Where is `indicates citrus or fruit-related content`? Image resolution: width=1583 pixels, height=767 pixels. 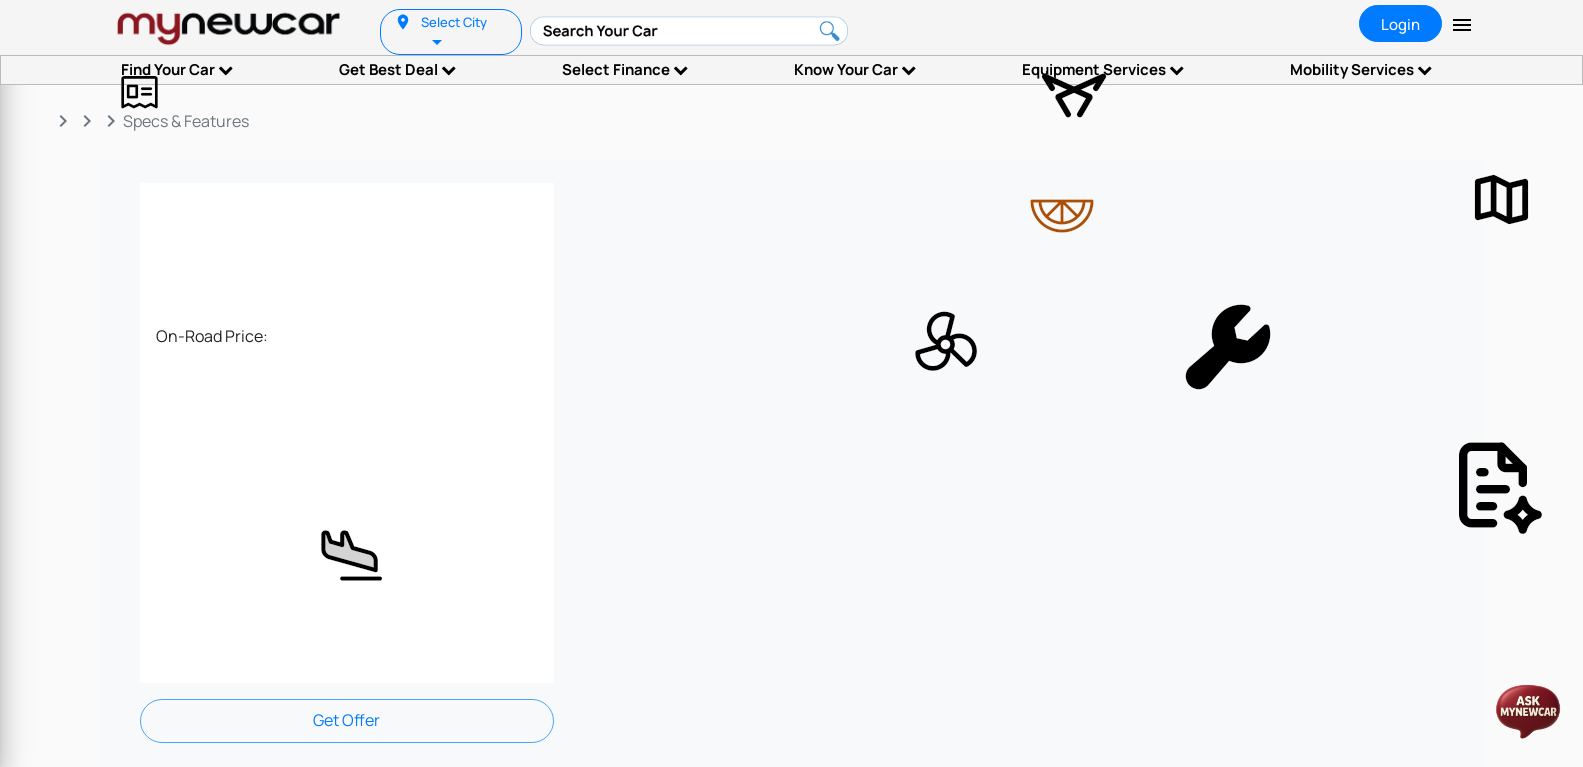
indicates citrus or fruit-related content is located at coordinates (1062, 211).